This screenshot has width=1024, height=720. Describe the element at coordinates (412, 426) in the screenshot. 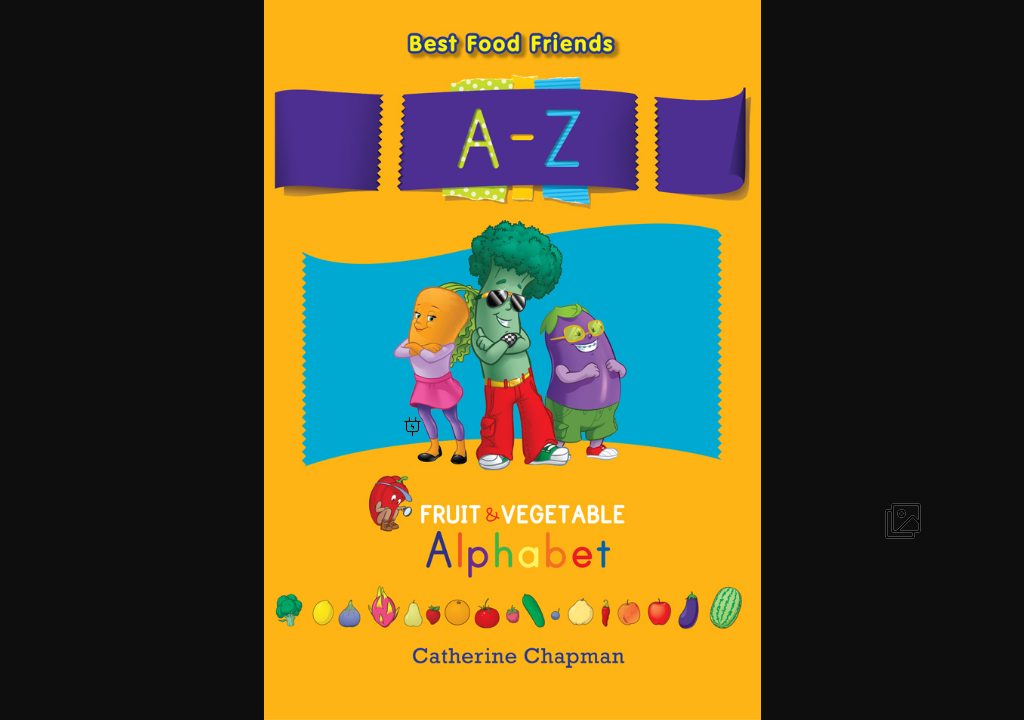

I see `indicates device is currently charging` at that location.